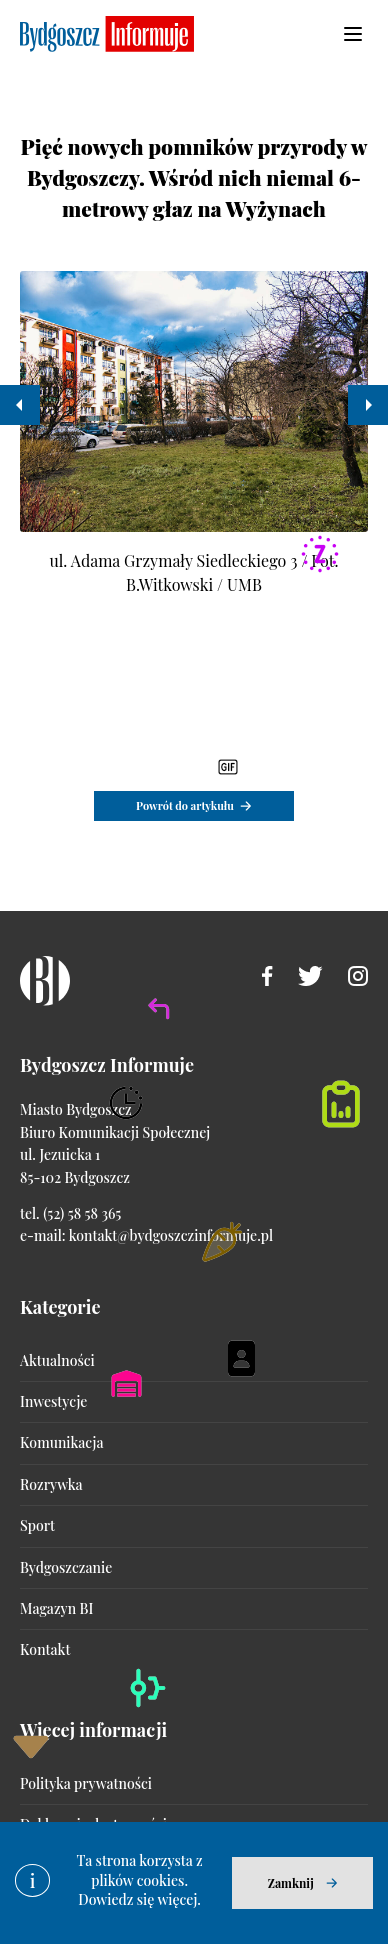  I want to click on insert a GIF into your message, so click(228, 767).